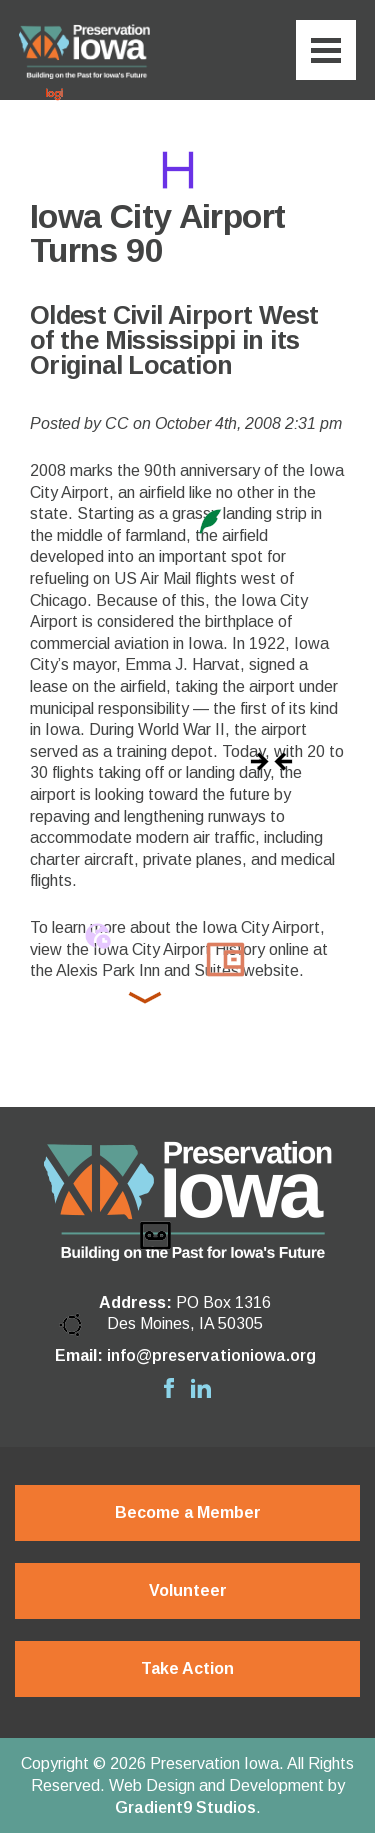  What do you see at coordinates (97, 935) in the screenshot?
I see `view or set time zone settings` at bounding box center [97, 935].